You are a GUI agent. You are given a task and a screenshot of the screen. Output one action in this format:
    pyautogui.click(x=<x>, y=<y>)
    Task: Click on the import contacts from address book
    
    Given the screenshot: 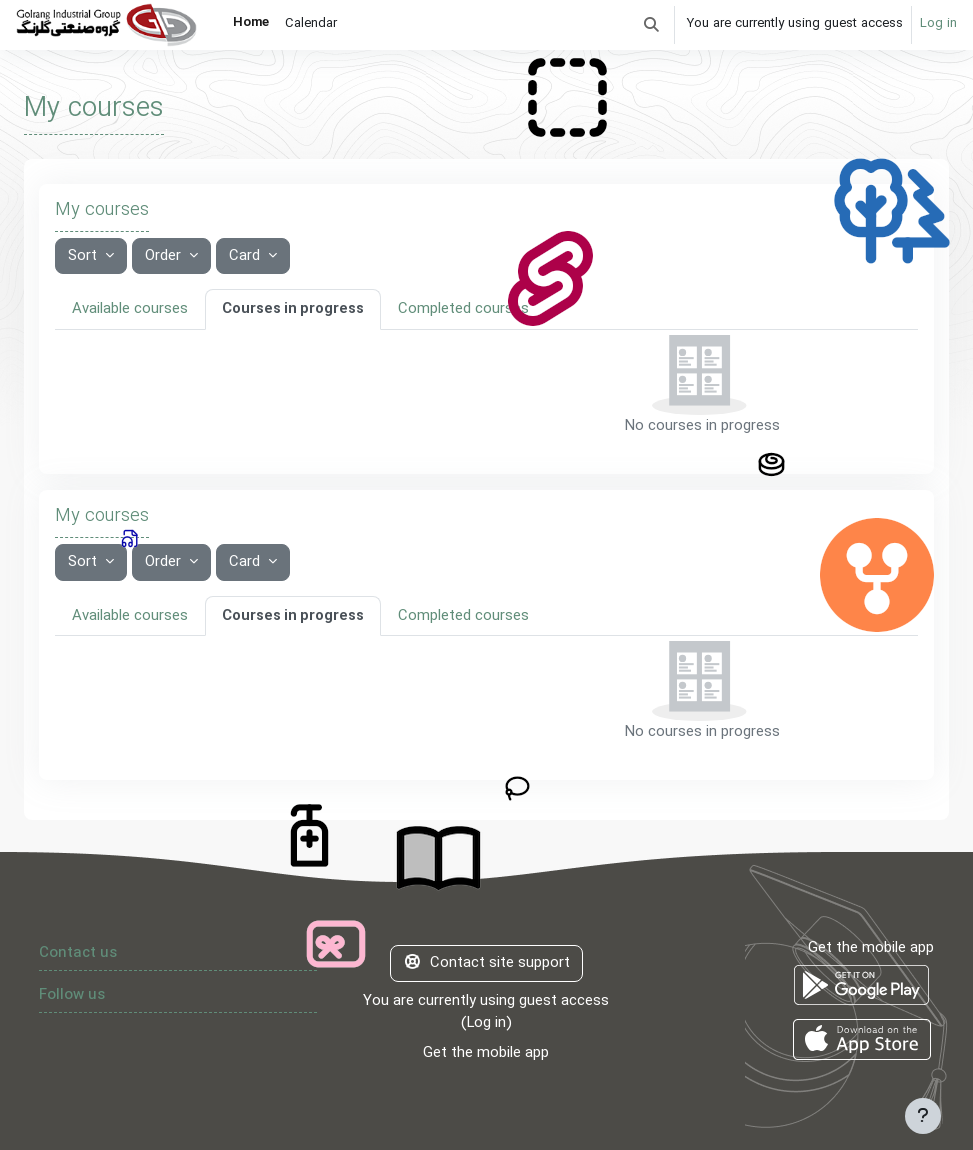 What is the action you would take?
    pyautogui.click(x=438, y=854)
    